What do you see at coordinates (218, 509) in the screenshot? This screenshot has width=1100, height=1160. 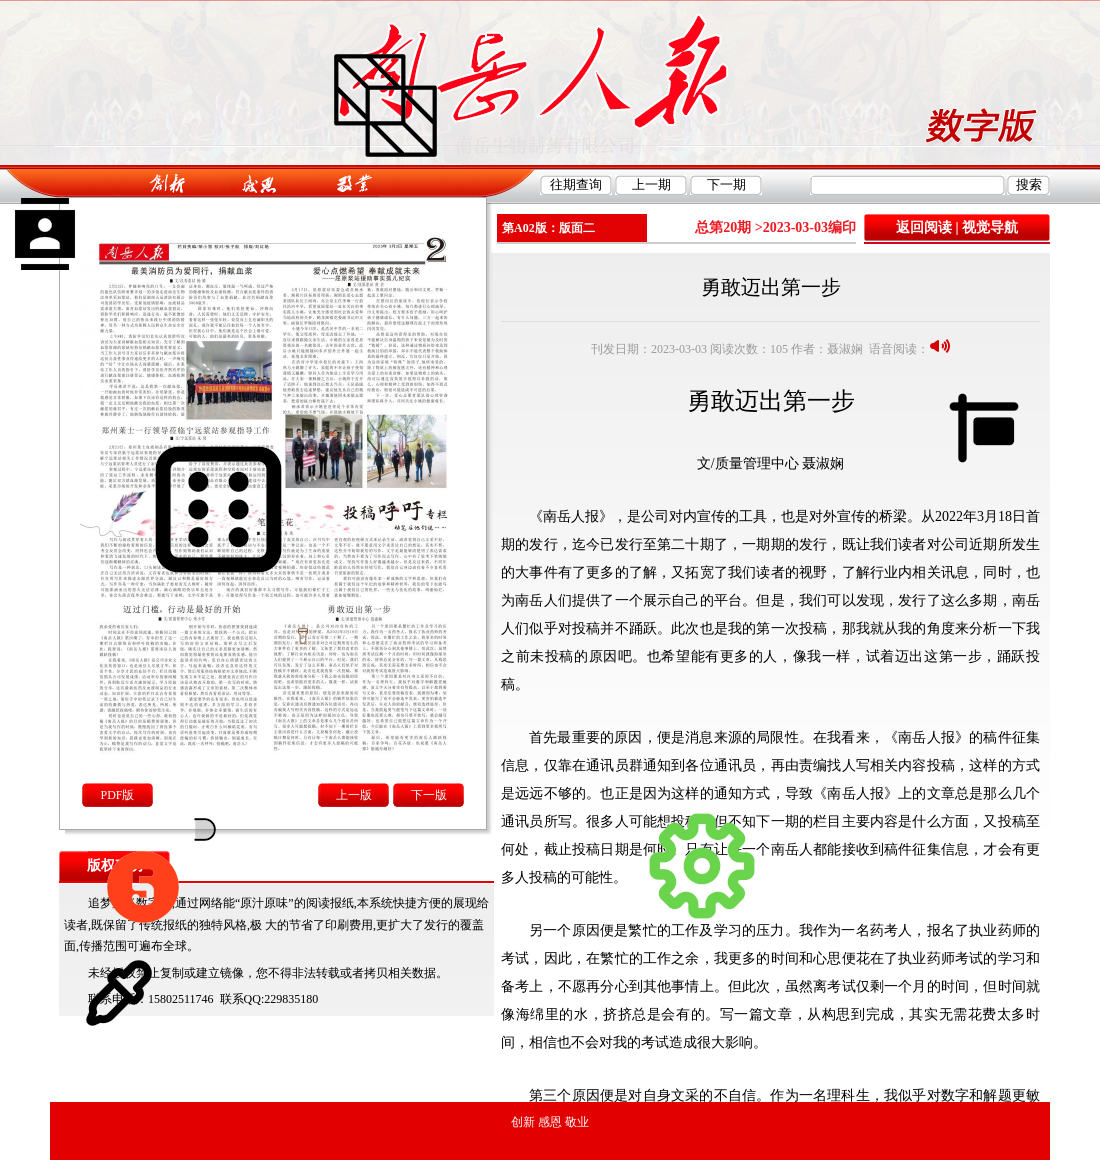 I see `randomize or shuffle content` at bounding box center [218, 509].